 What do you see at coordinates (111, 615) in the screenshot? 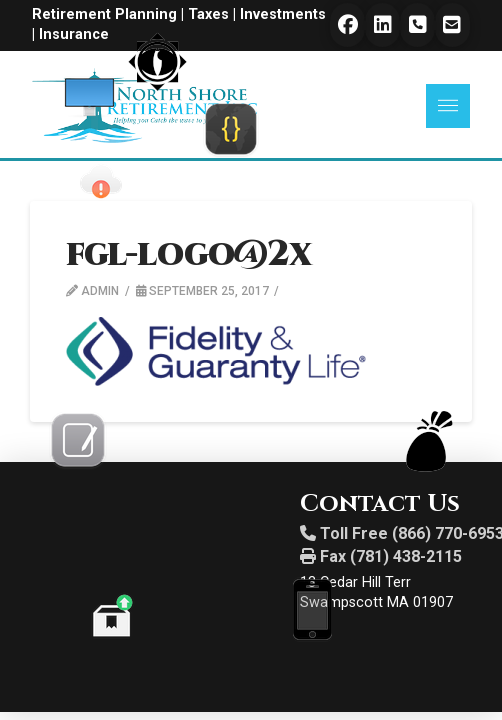
I see `software updates are available` at bounding box center [111, 615].